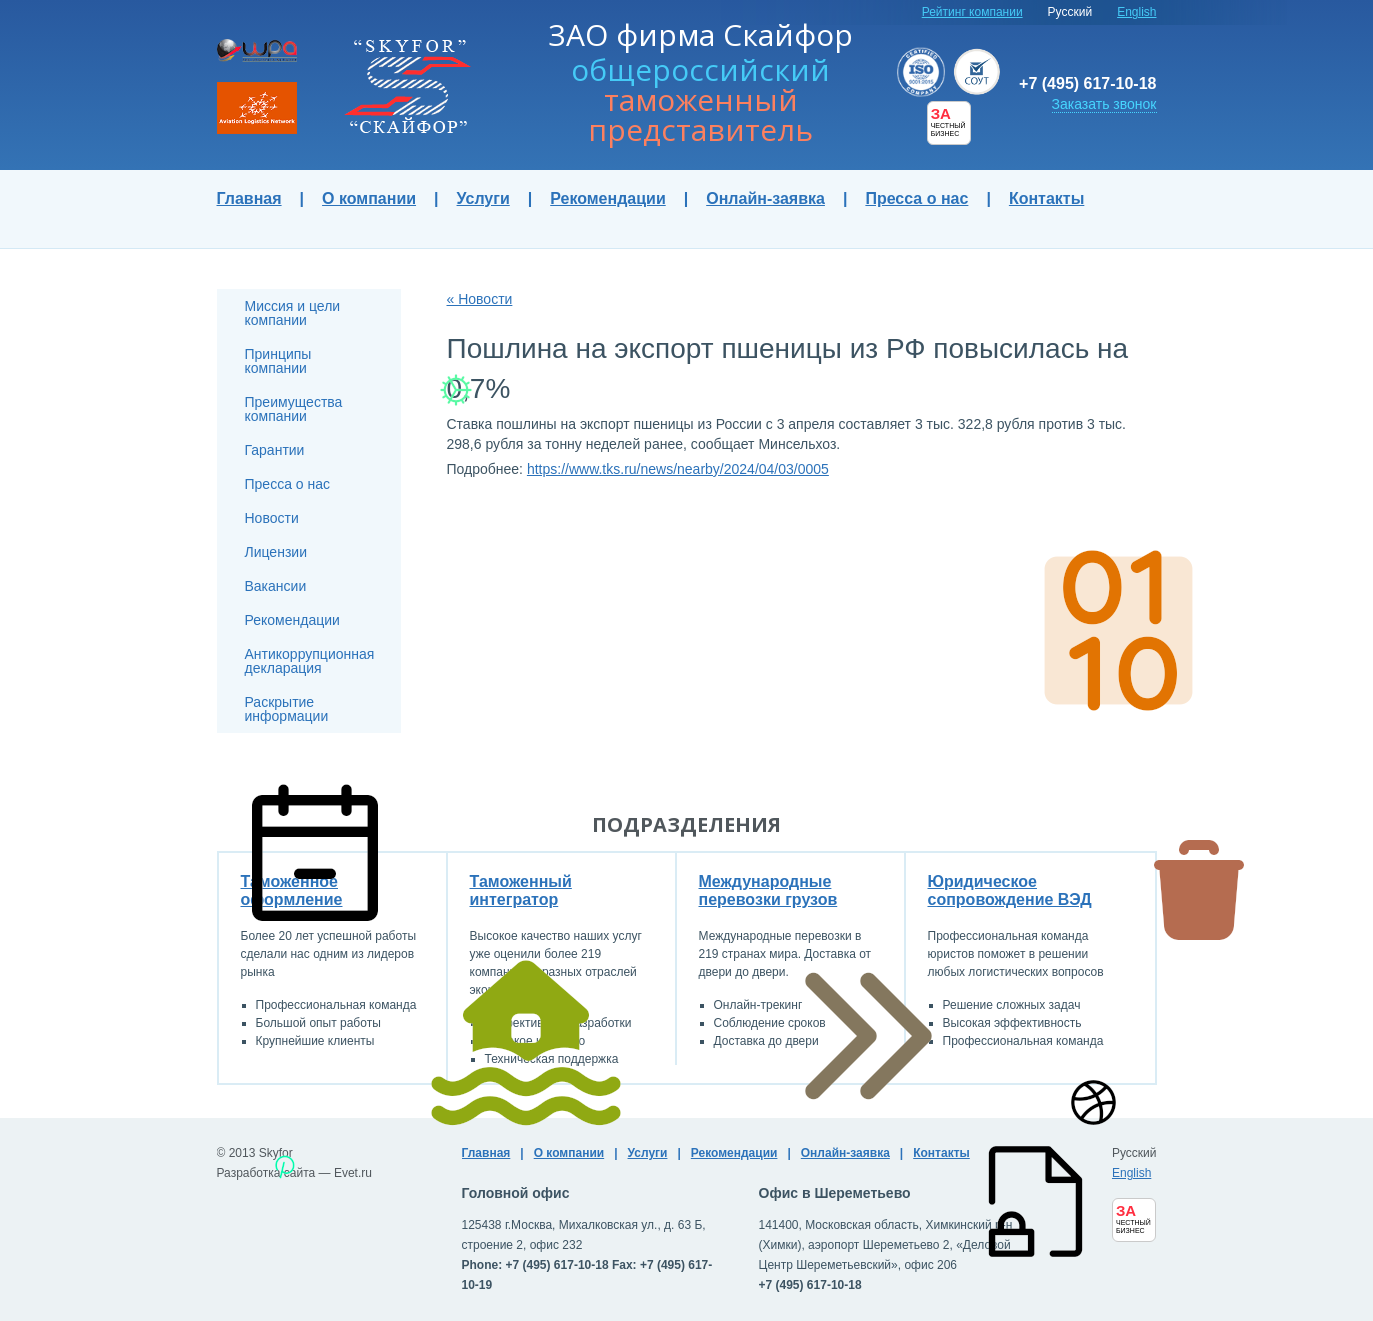 The image size is (1373, 1321). Describe the element at coordinates (1035, 1201) in the screenshot. I see `access a locked or protected file` at that location.